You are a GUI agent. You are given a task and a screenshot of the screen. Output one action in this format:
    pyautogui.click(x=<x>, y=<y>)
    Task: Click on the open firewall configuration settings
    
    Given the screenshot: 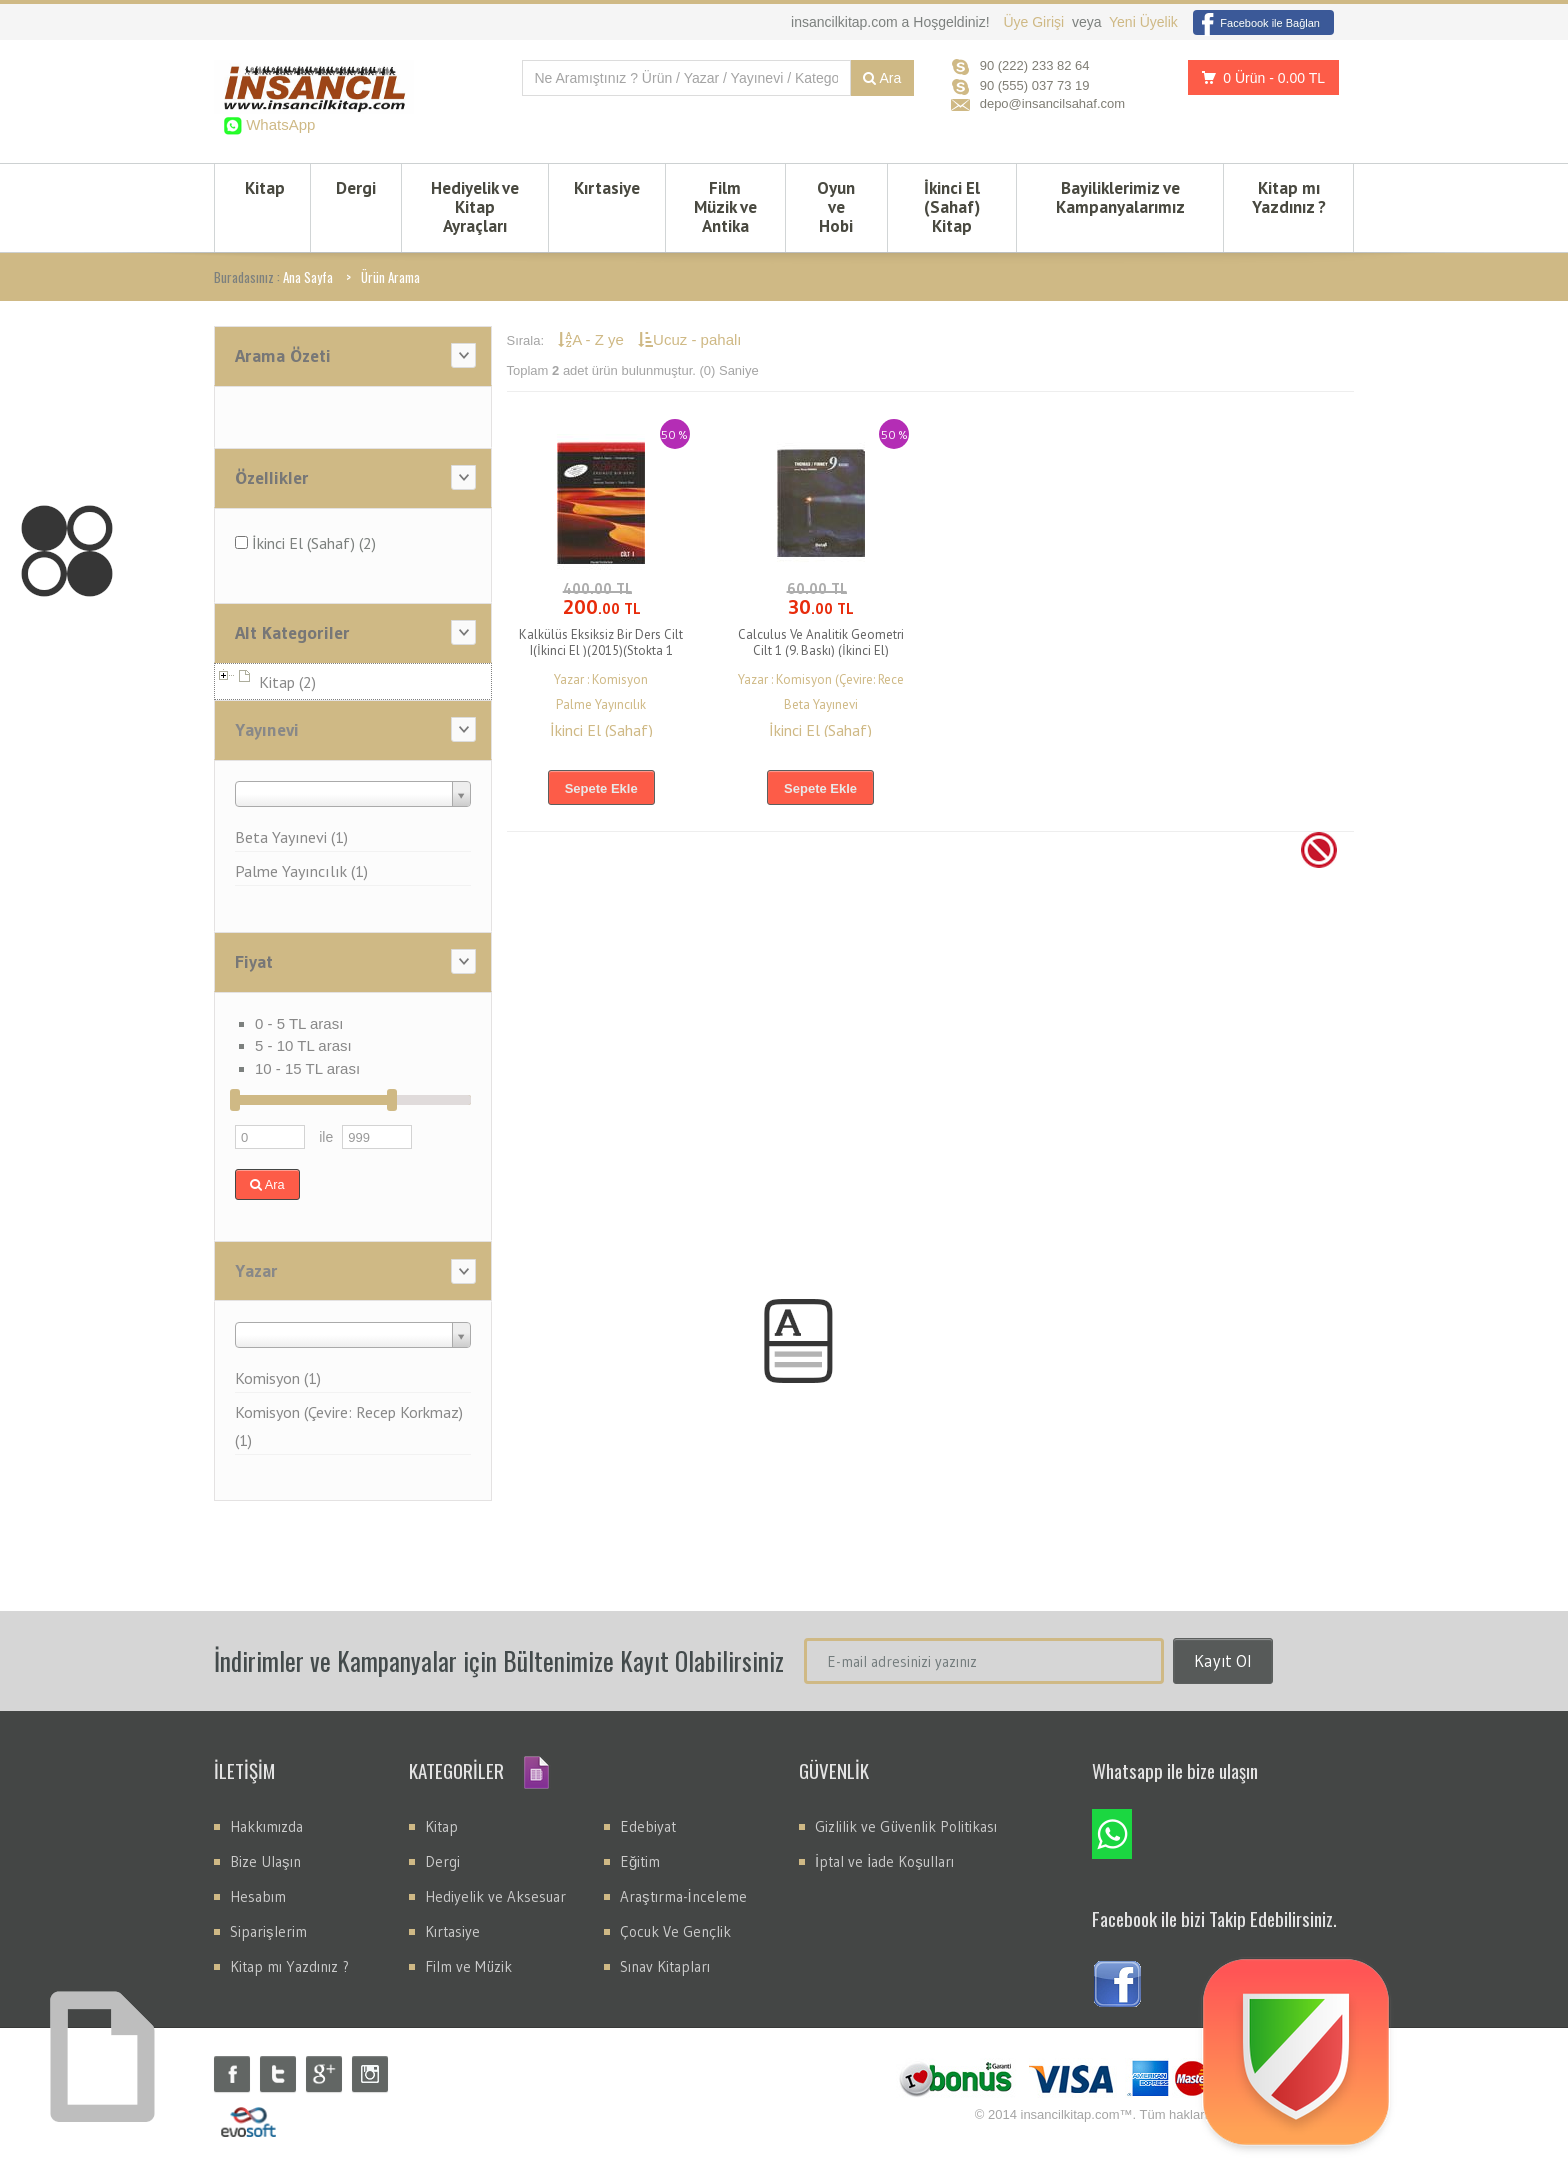 What is the action you would take?
    pyautogui.click(x=1296, y=2052)
    